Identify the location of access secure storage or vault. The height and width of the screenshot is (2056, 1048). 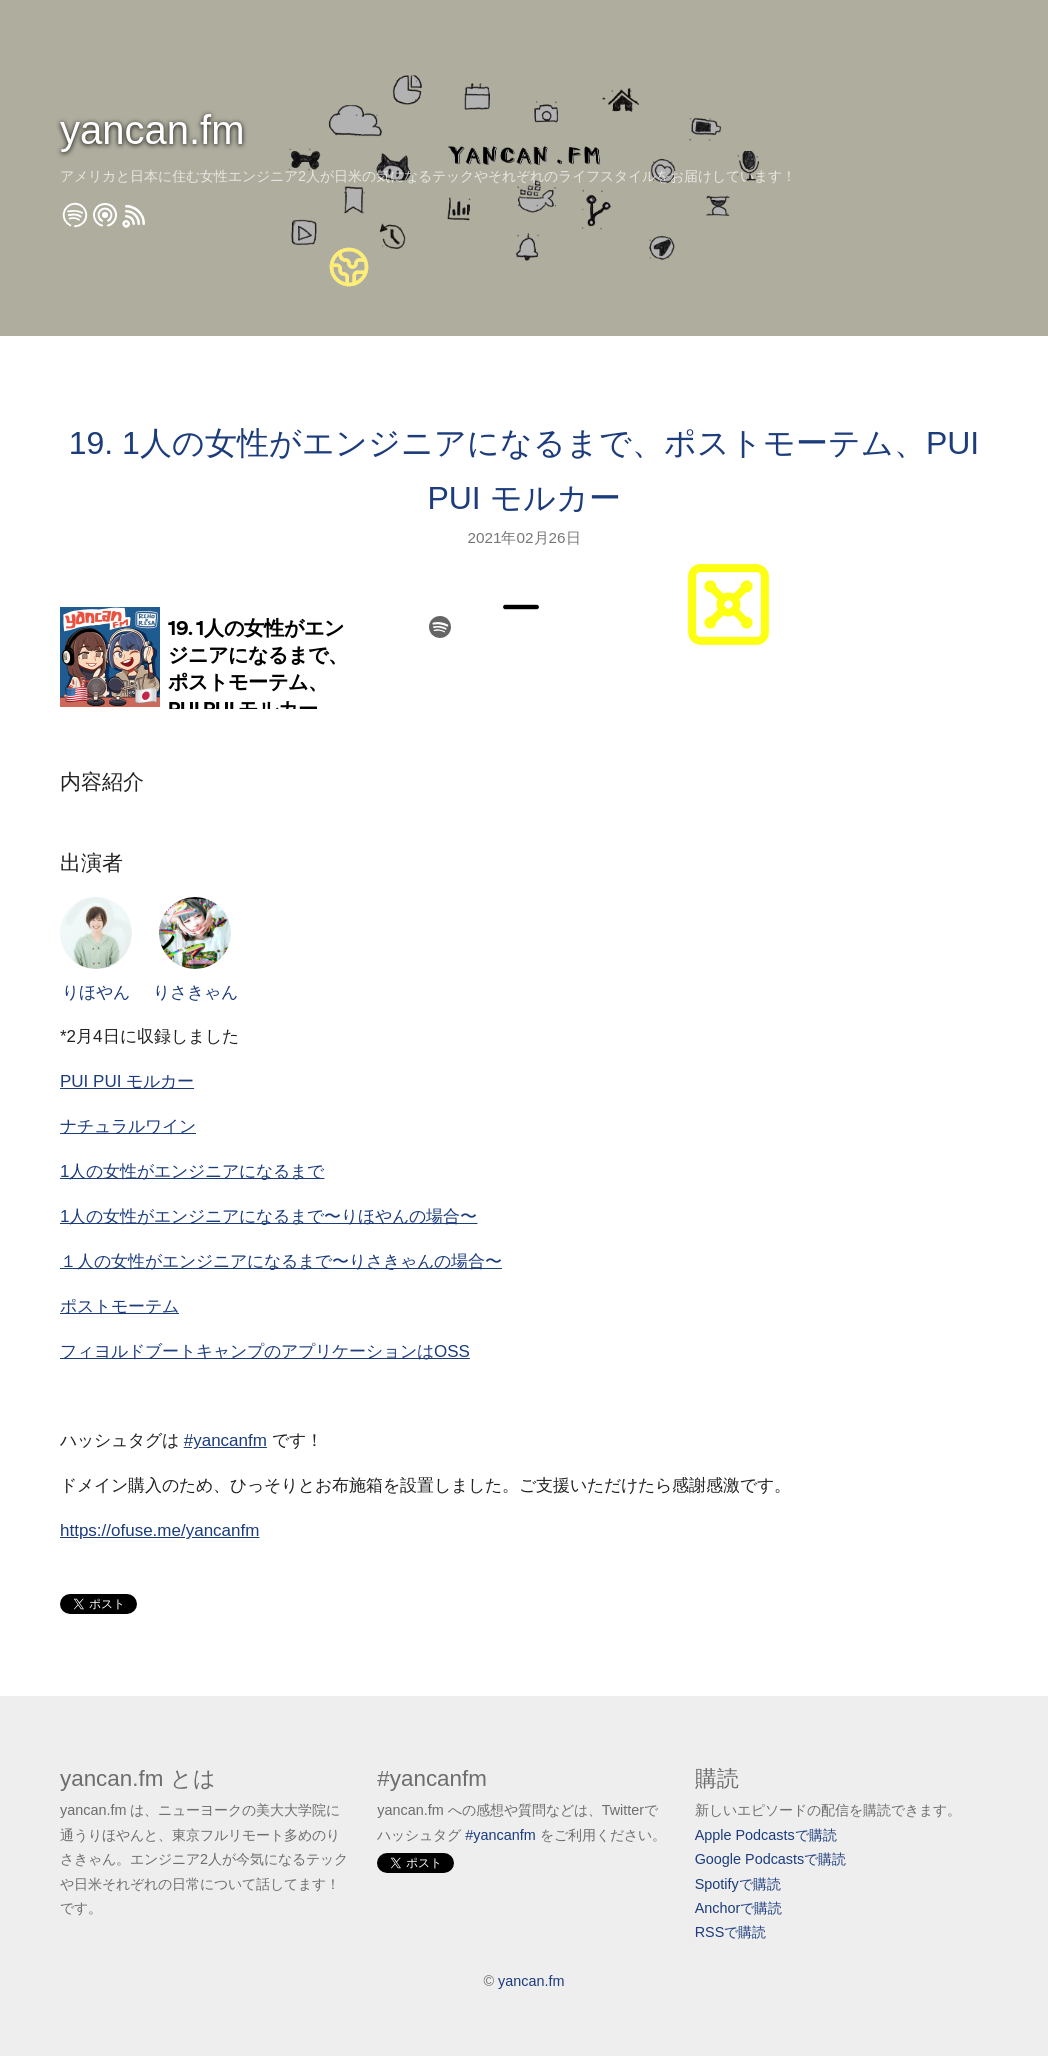
(728, 604).